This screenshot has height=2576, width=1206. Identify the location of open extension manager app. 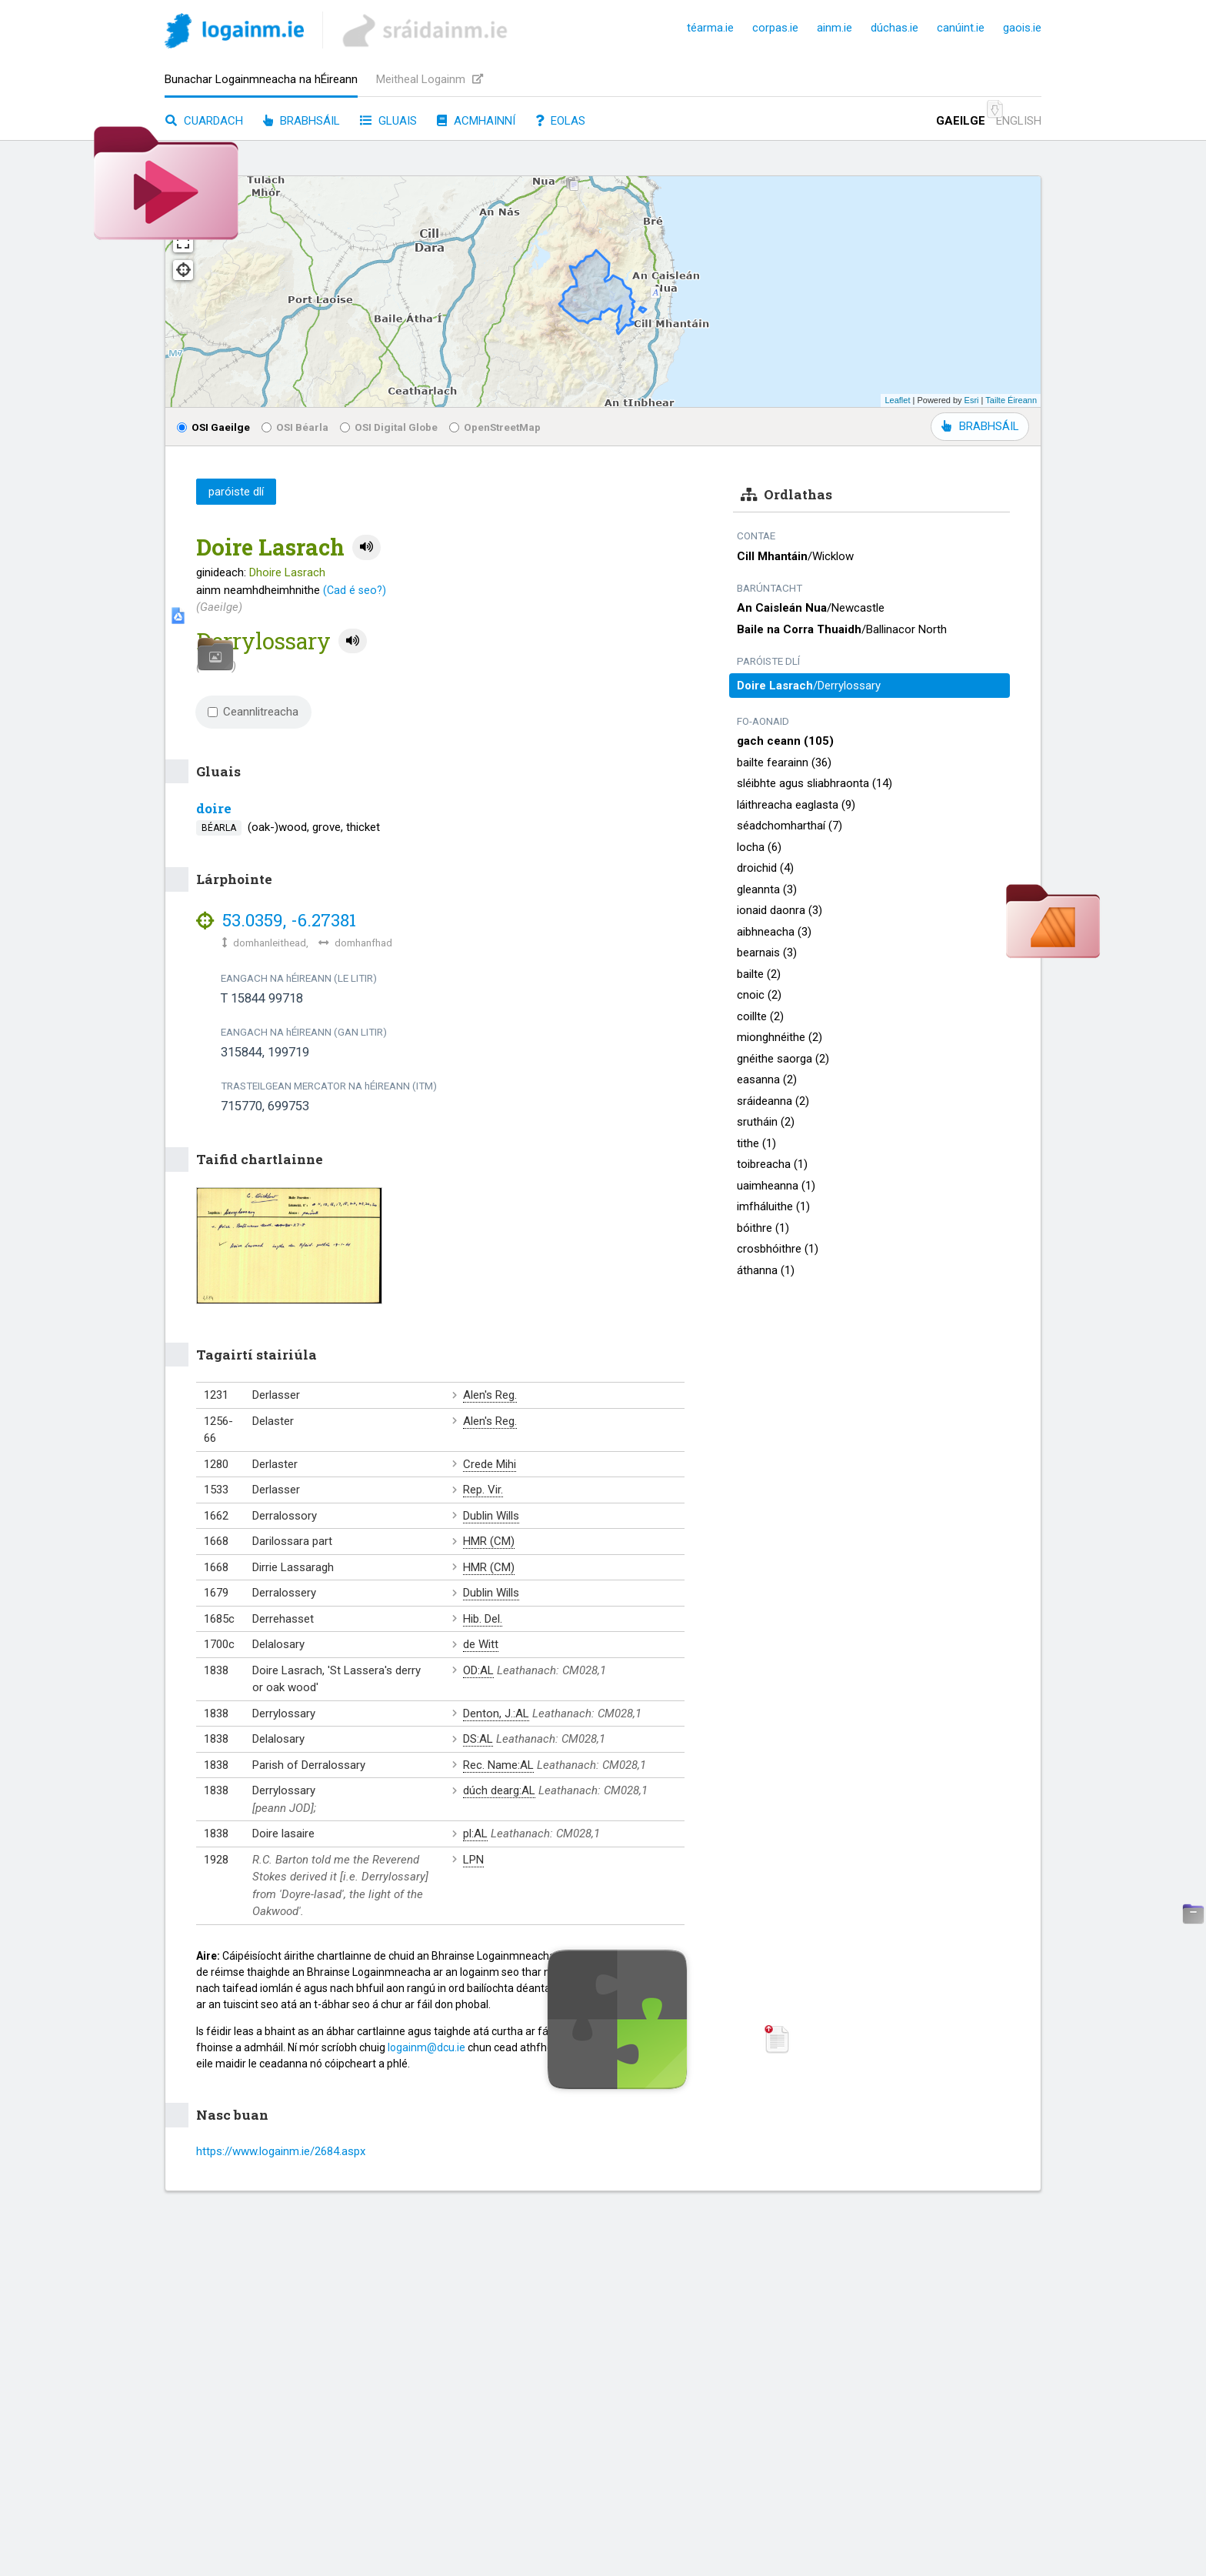
(617, 2019).